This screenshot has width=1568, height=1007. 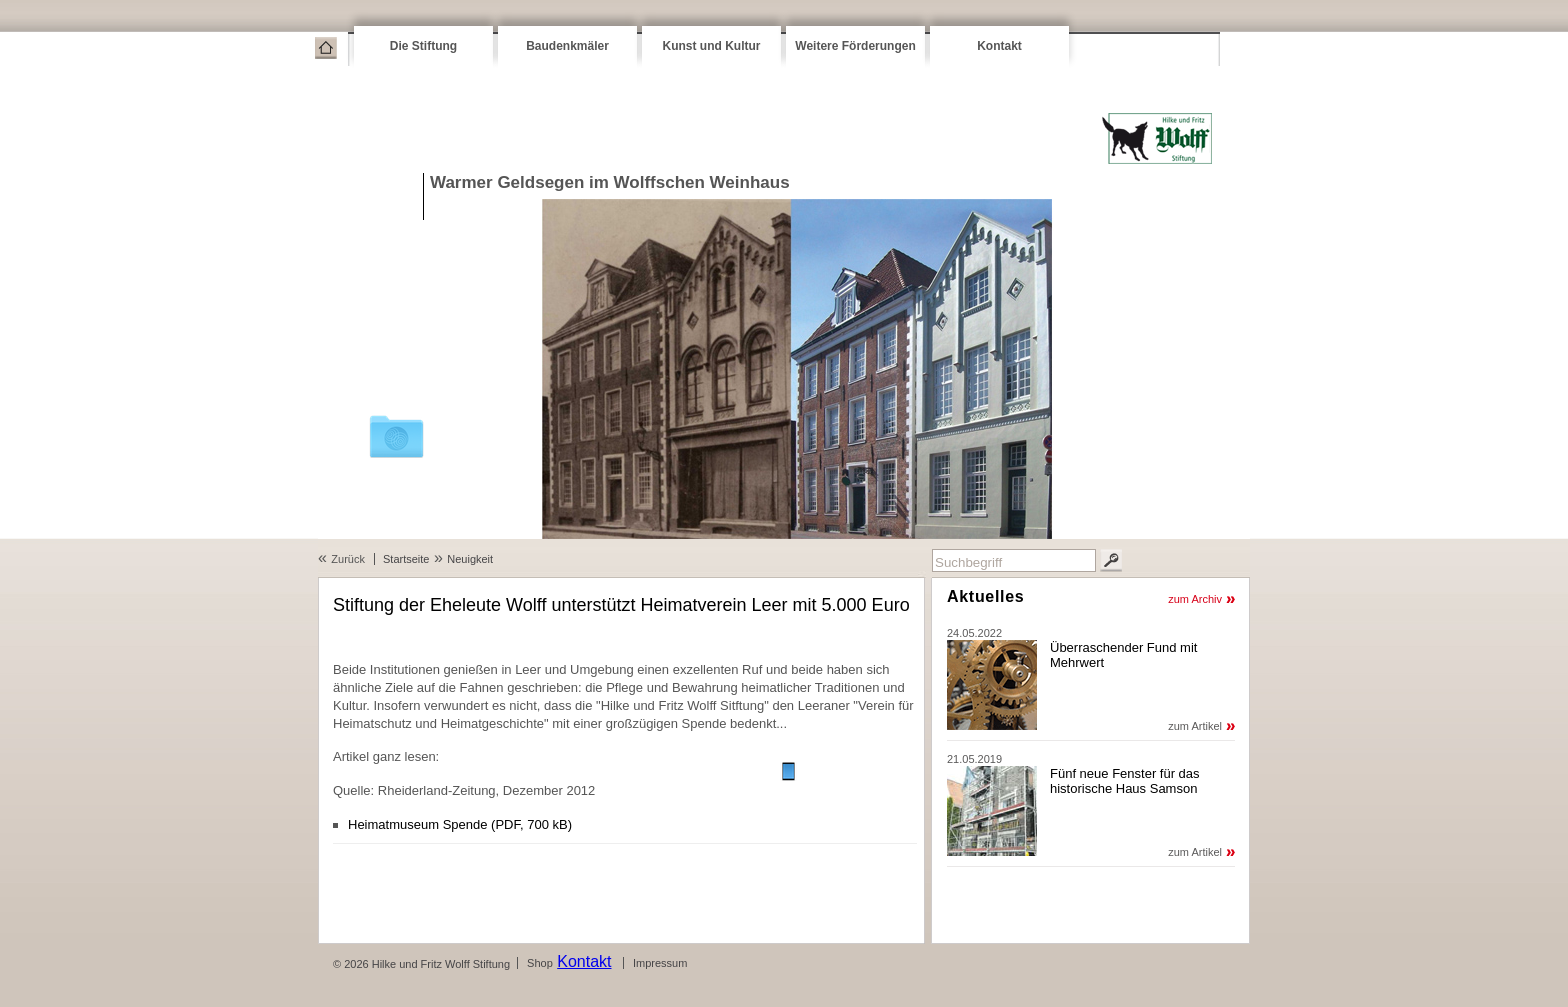 What do you see at coordinates (396, 436) in the screenshot?
I see `open server applications folder` at bounding box center [396, 436].